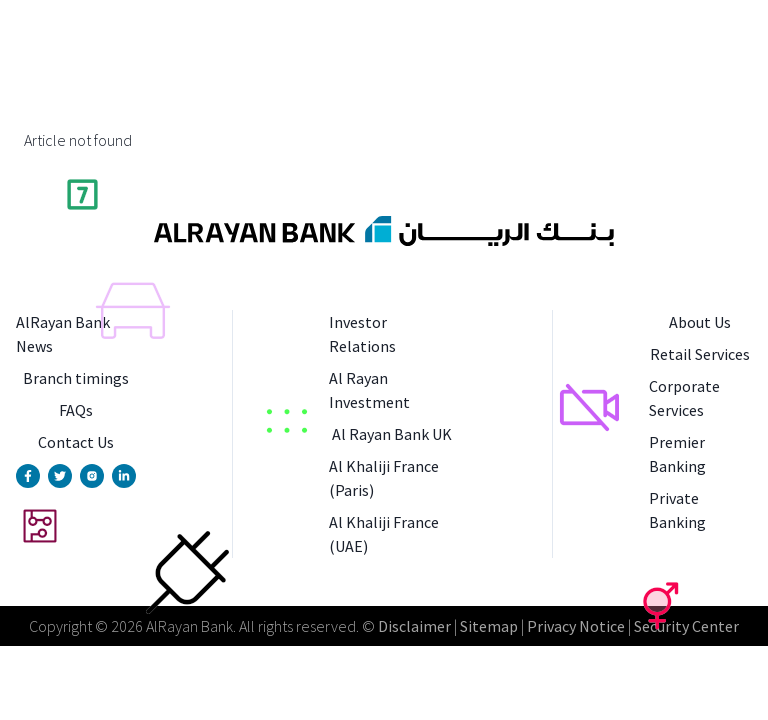  I want to click on access vehicle or car-related features, so click(133, 312).